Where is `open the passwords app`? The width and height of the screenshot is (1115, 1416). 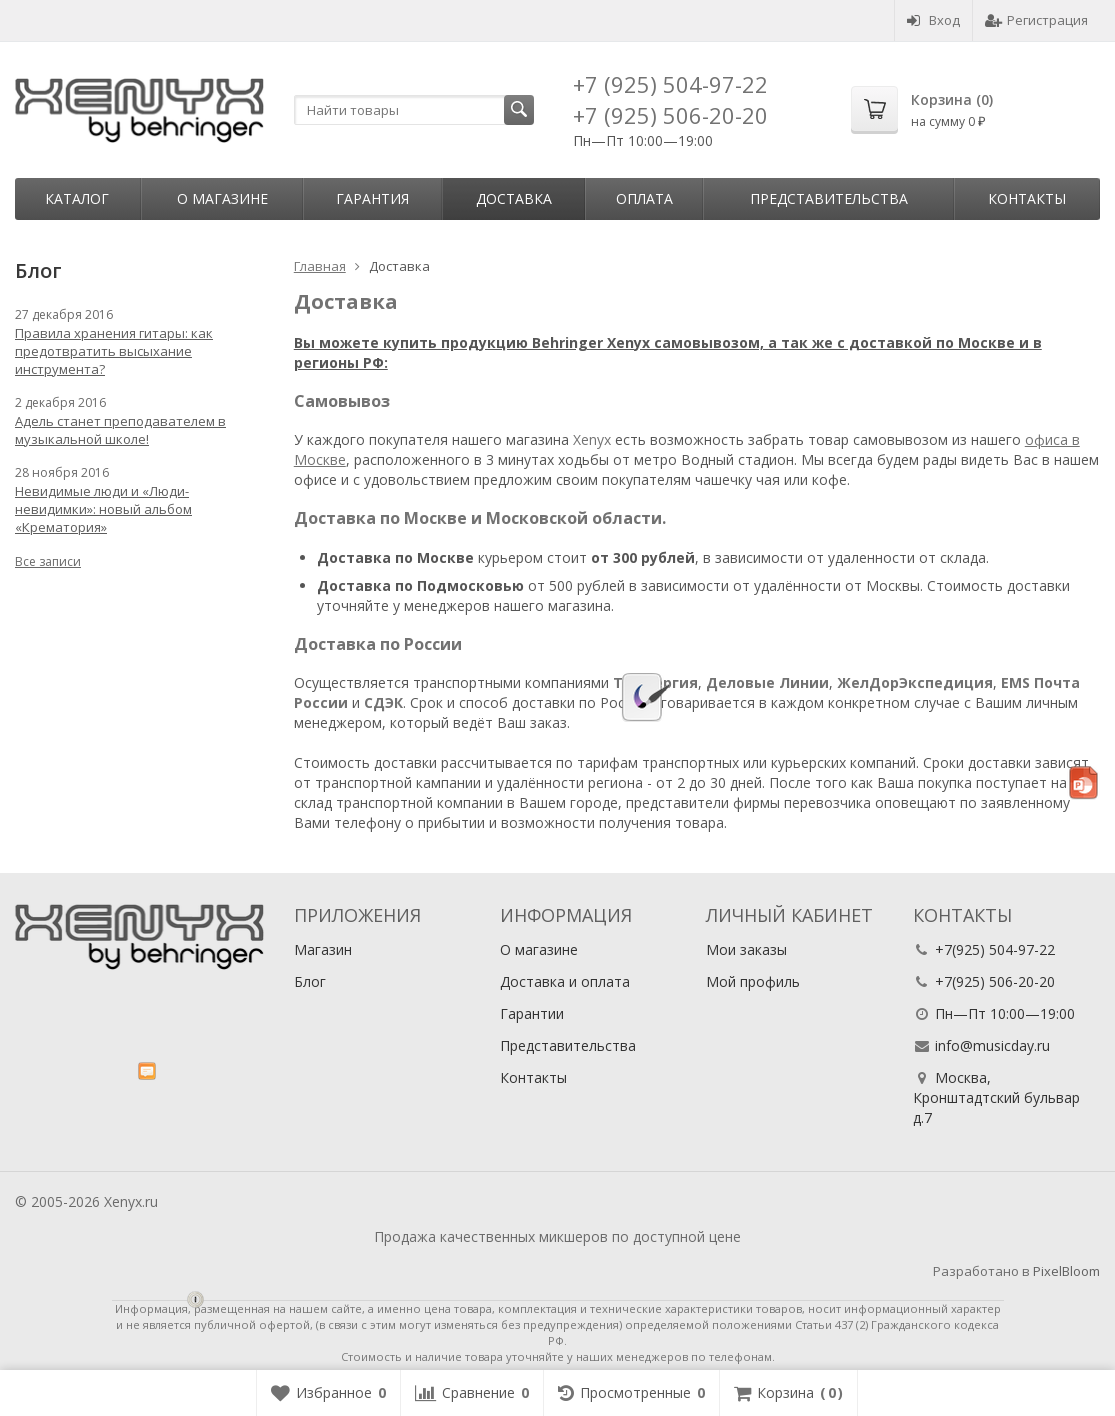 open the passwords app is located at coordinates (195, 1299).